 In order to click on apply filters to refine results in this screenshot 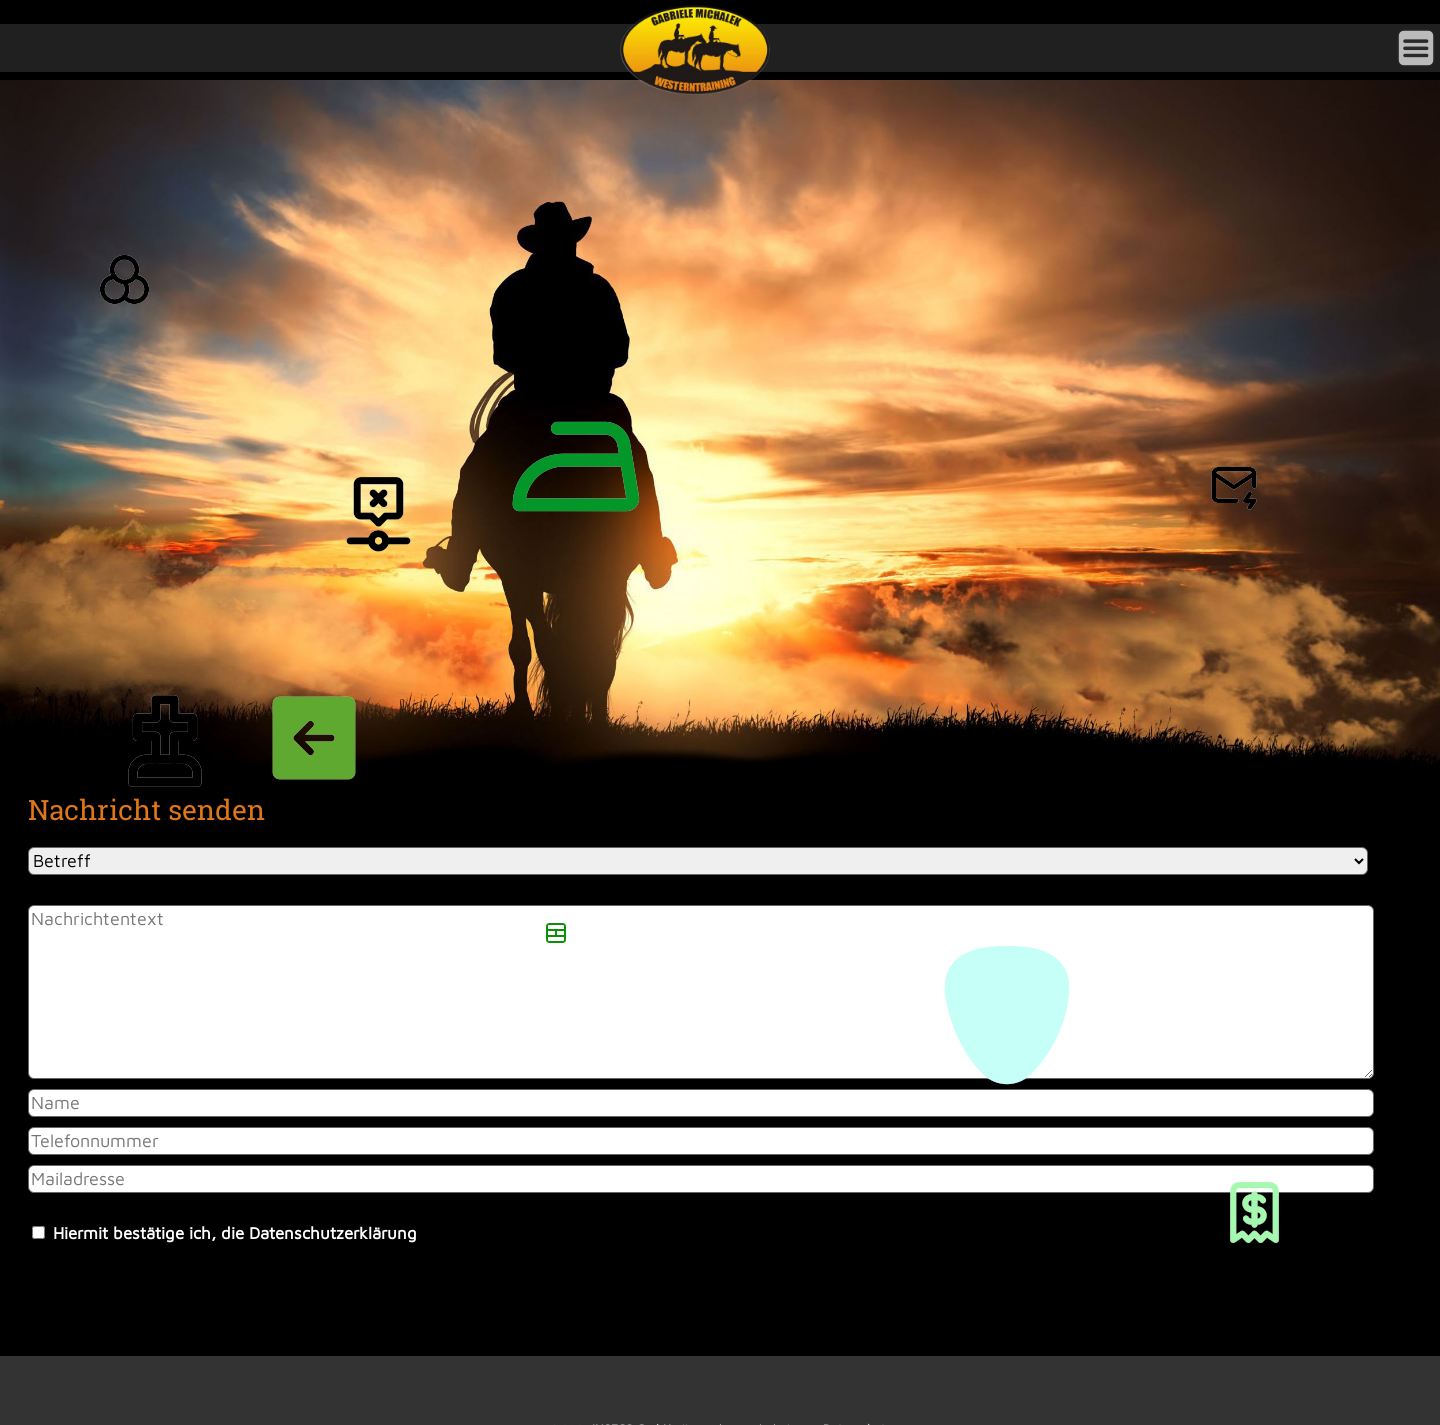, I will do `click(124, 279)`.